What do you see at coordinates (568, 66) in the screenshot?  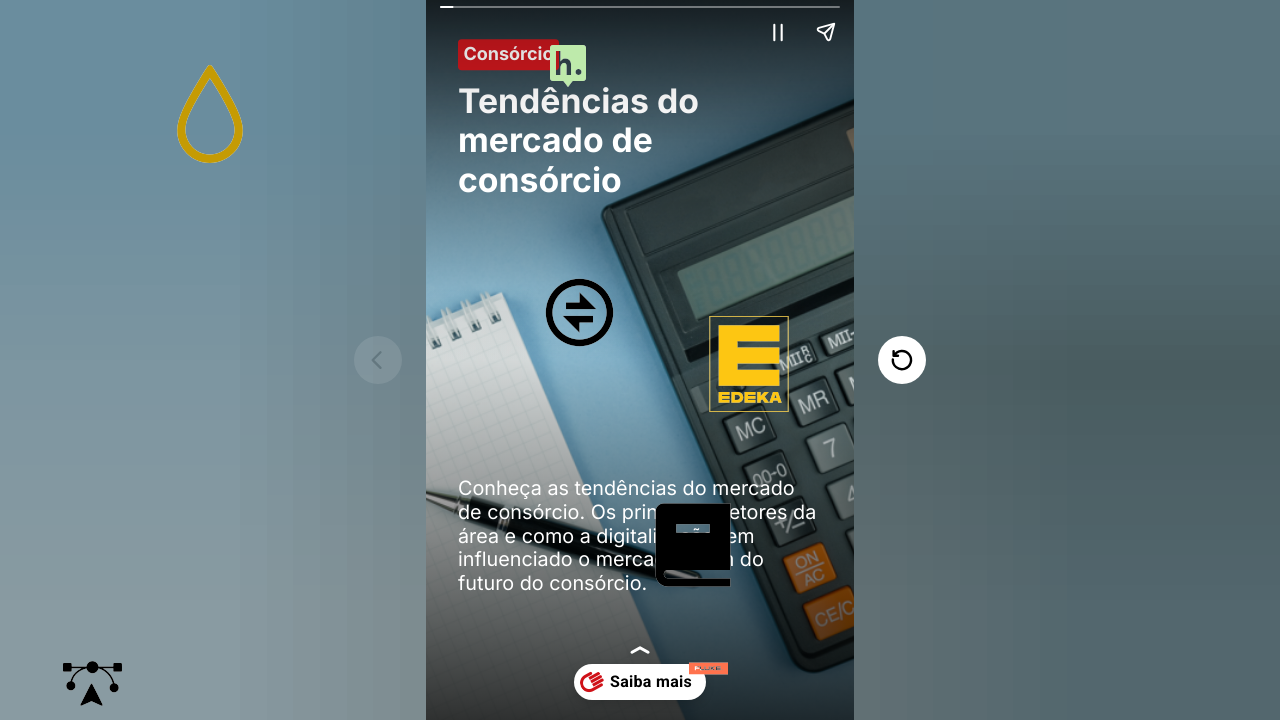 I see `open hypothesis annotation tool` at bounding box center [568, 66].